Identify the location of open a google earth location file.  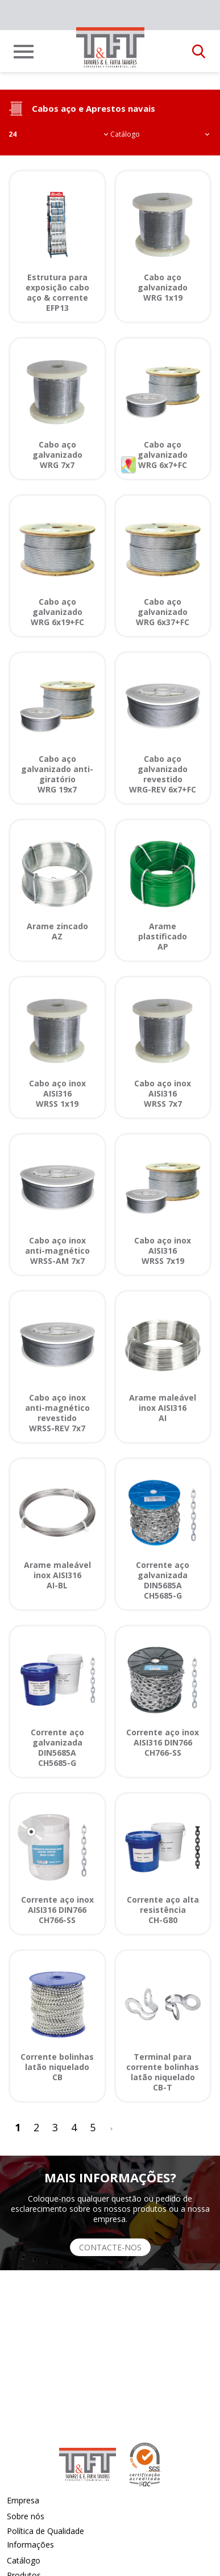
(128, 465).